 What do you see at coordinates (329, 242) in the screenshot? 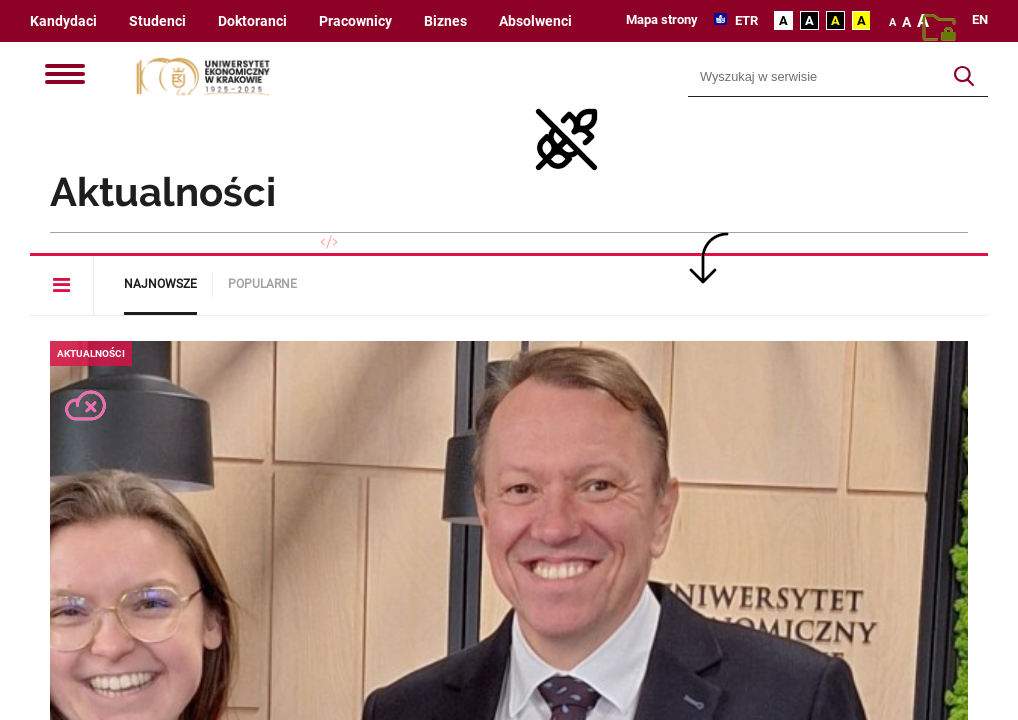
I see `view or edit source code` at bounding box center [329, 242].